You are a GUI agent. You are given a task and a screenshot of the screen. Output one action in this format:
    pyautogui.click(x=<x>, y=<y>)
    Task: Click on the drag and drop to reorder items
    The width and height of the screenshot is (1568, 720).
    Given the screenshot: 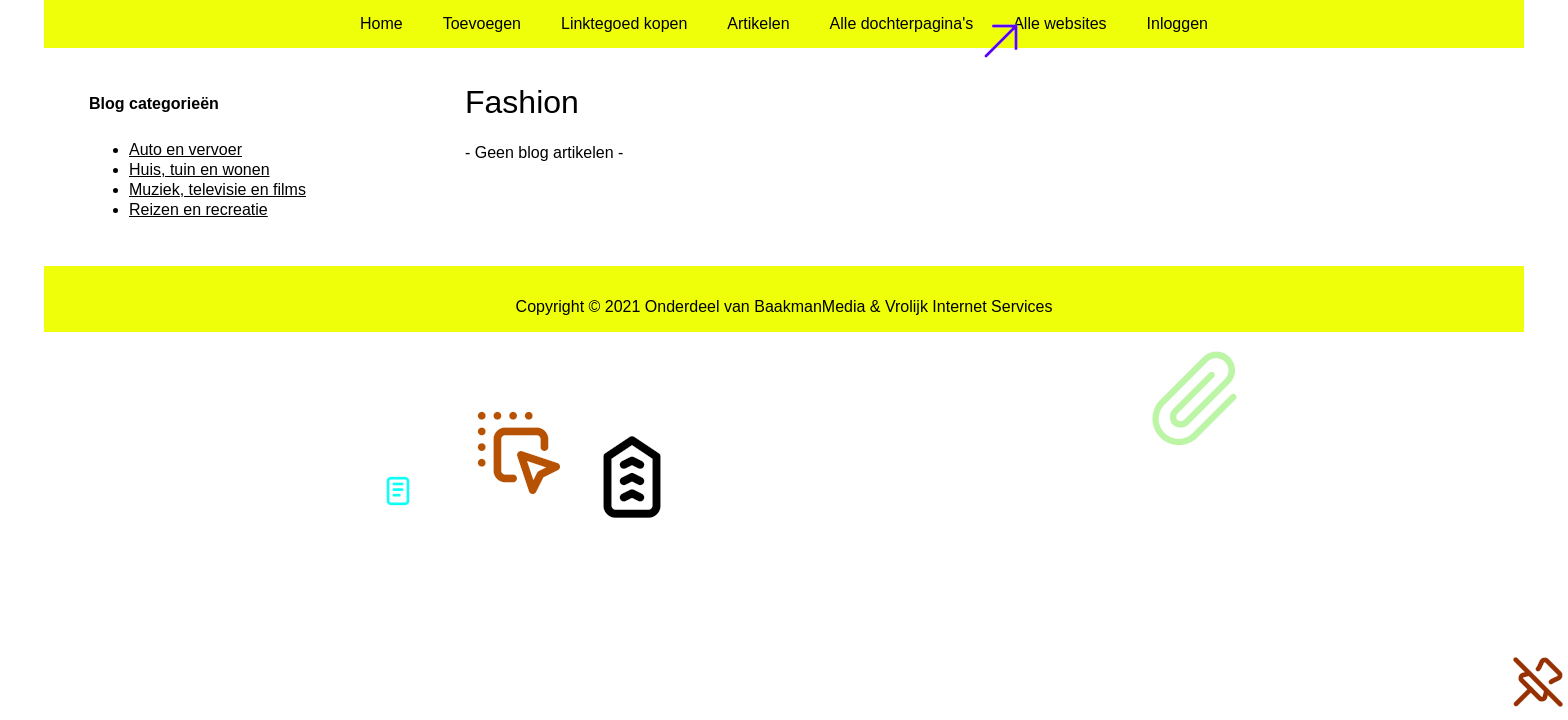 What is the action you would take?
    pyautogui.click(x=517, y=451)
    